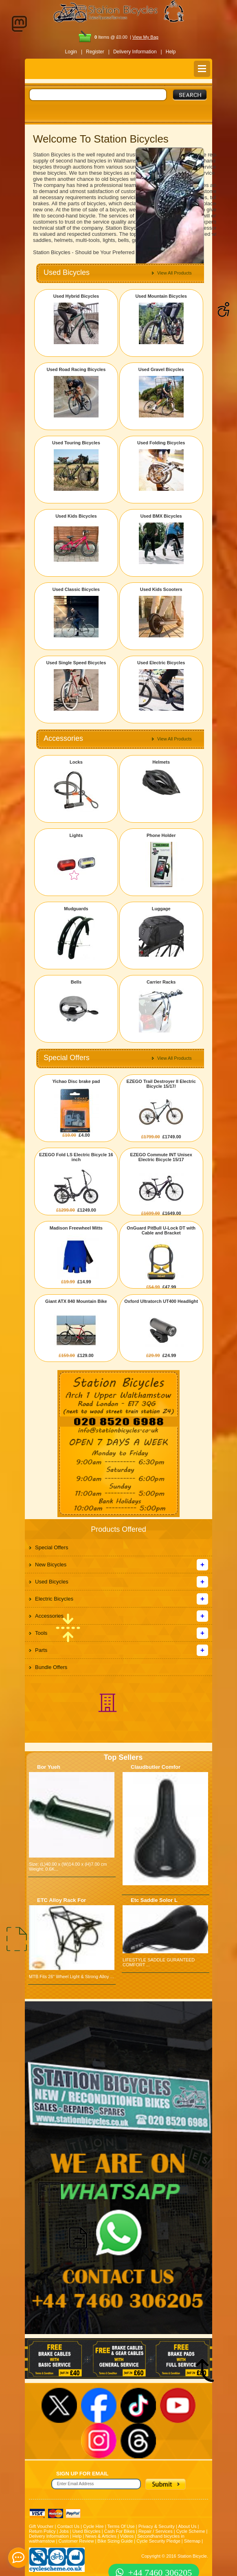  What do you see at coordinates (108, 1703) in the screenshot?
I see `view company or business information` at bounding box center [108, 1703].